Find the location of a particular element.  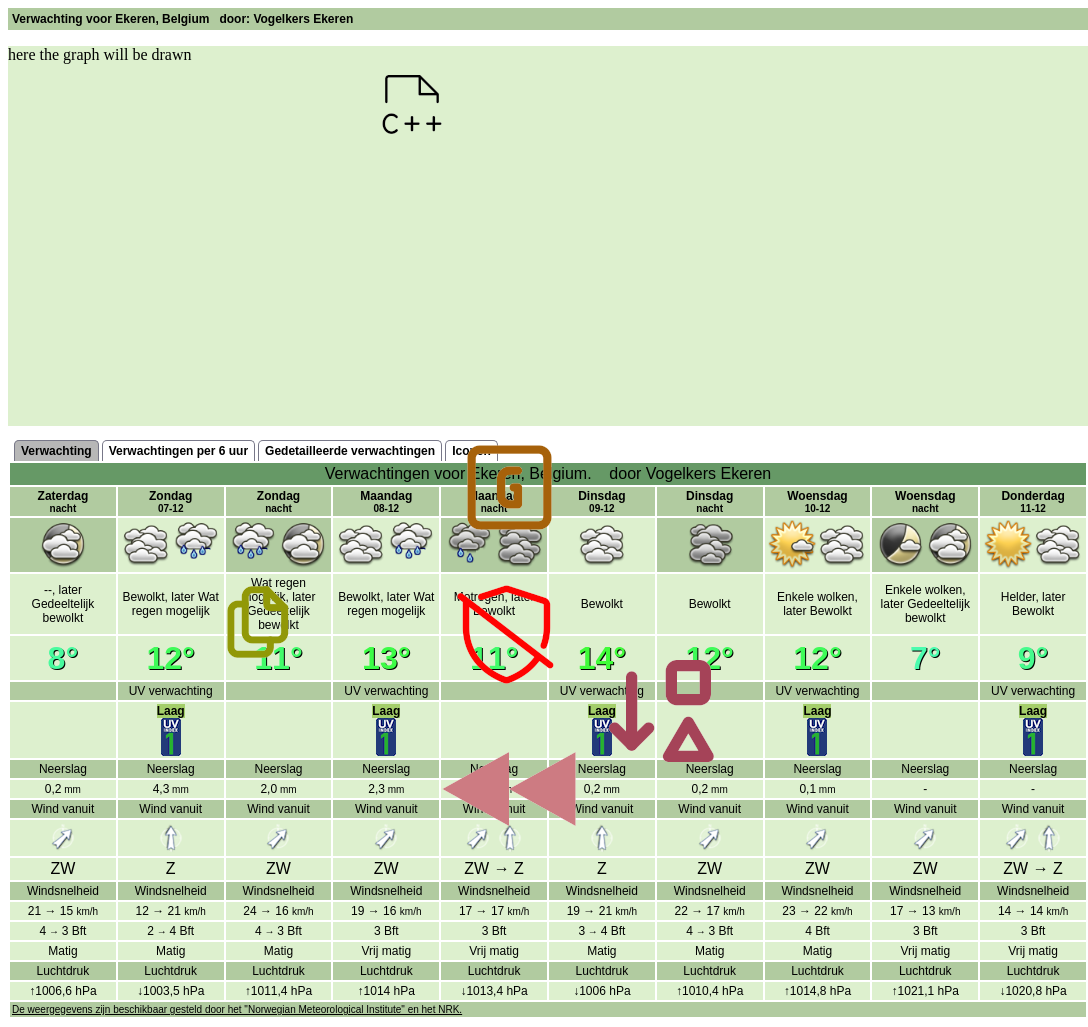

sort items in ascending order is located at coordinates (660, 711).